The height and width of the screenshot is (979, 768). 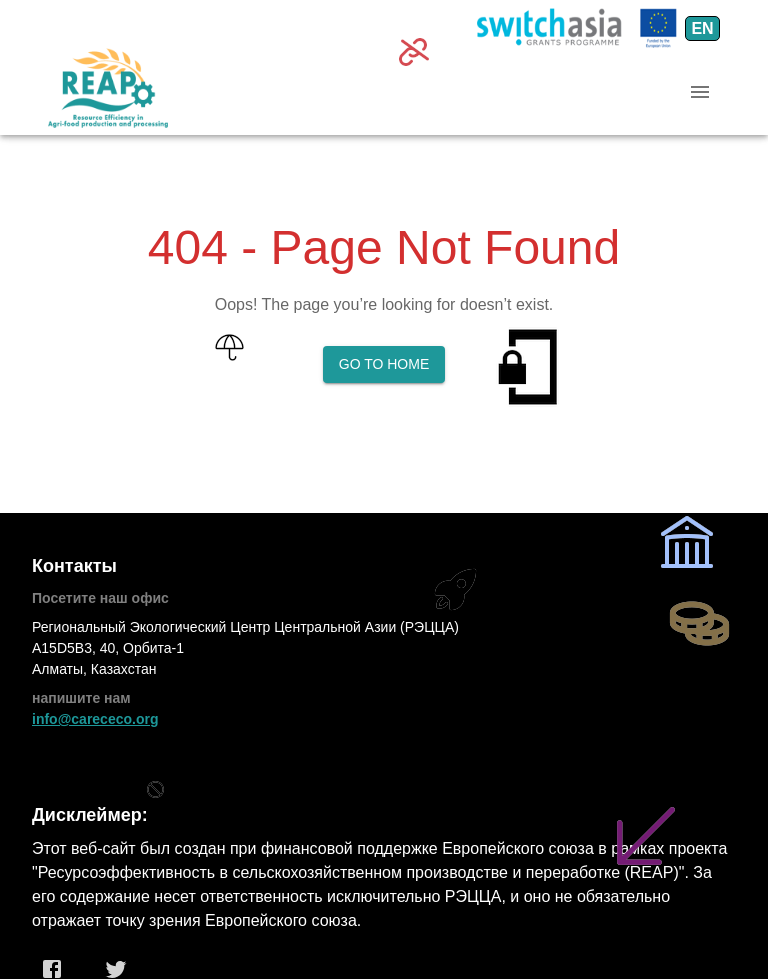 What do you see at coordinates (455, 589) in the screenshot?
I see `launch or deploy a project` at bounding box center [455, 589].